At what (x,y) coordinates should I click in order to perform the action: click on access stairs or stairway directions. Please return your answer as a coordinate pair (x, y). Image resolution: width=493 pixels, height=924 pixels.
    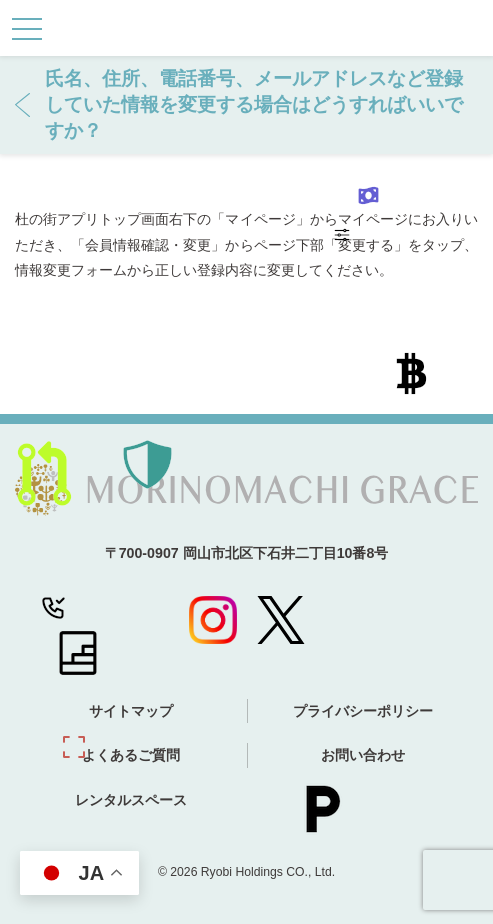
    Looking at the image, I should click on (78, 653).